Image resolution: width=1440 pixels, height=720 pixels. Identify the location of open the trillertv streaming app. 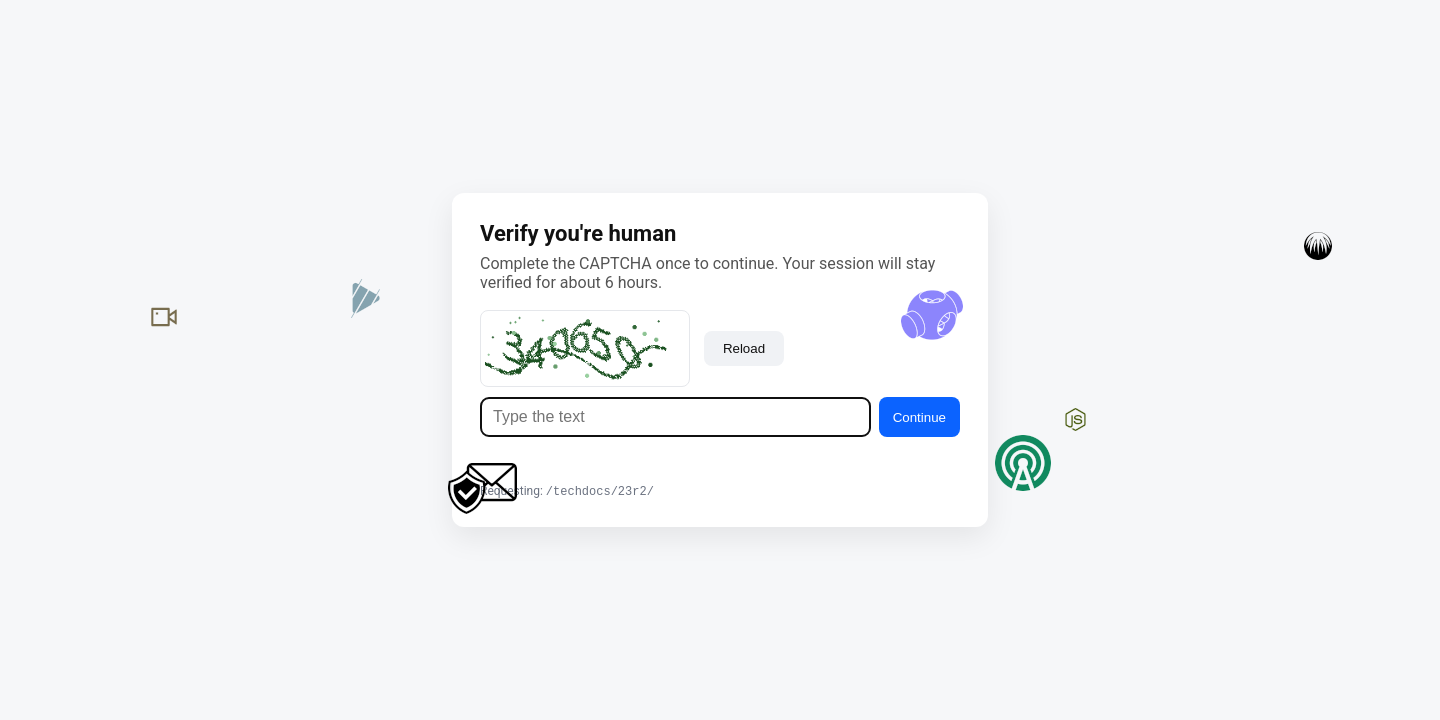
(365, 298).